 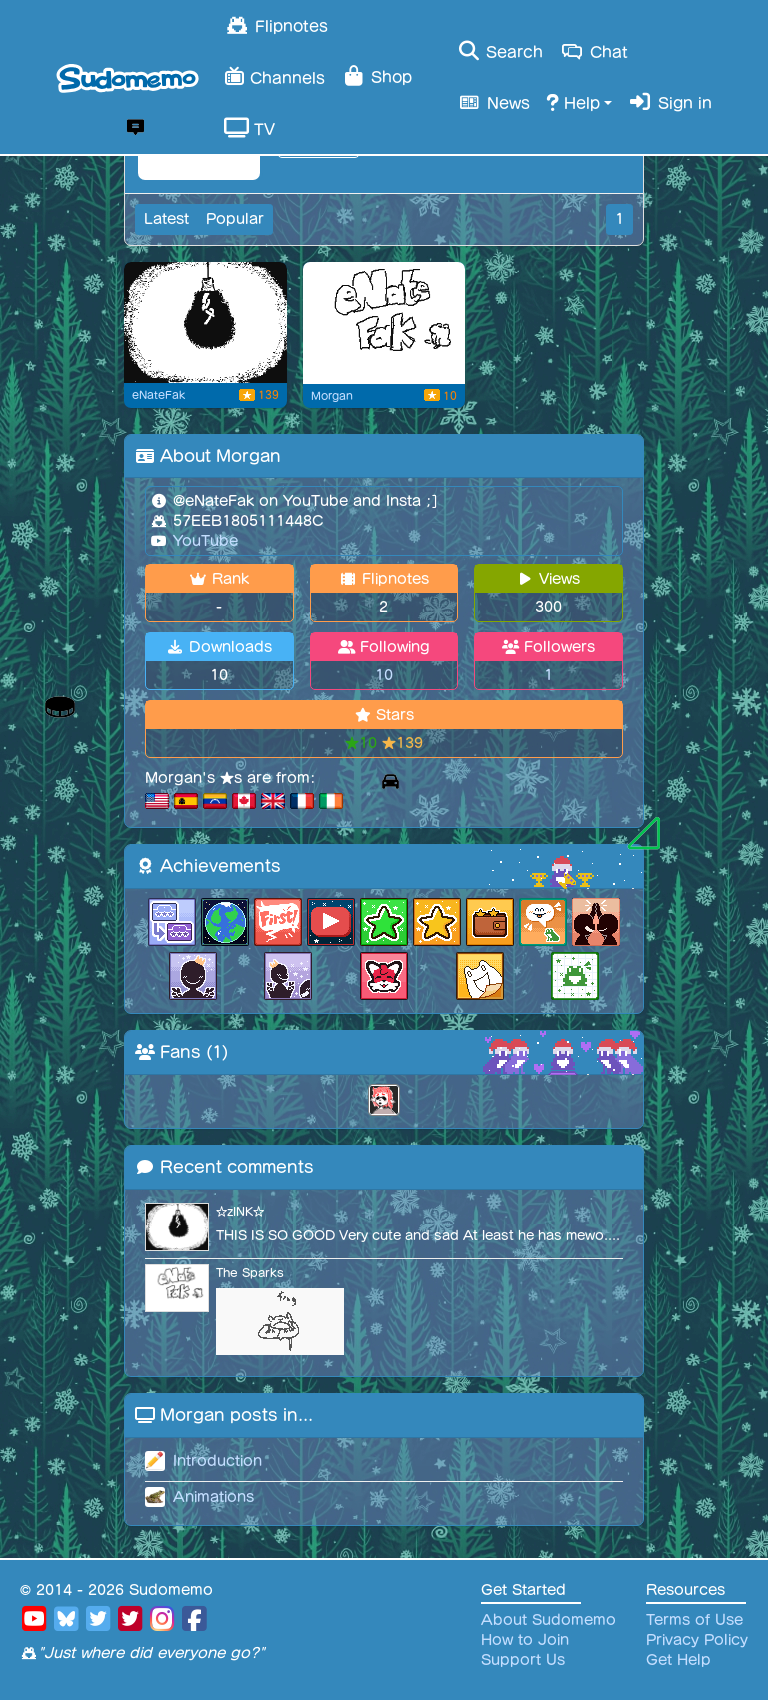 What do you see at coordinates (135, 126) in the screenshot?
I see `open chat or messaging` at bounding box center [135, 126].